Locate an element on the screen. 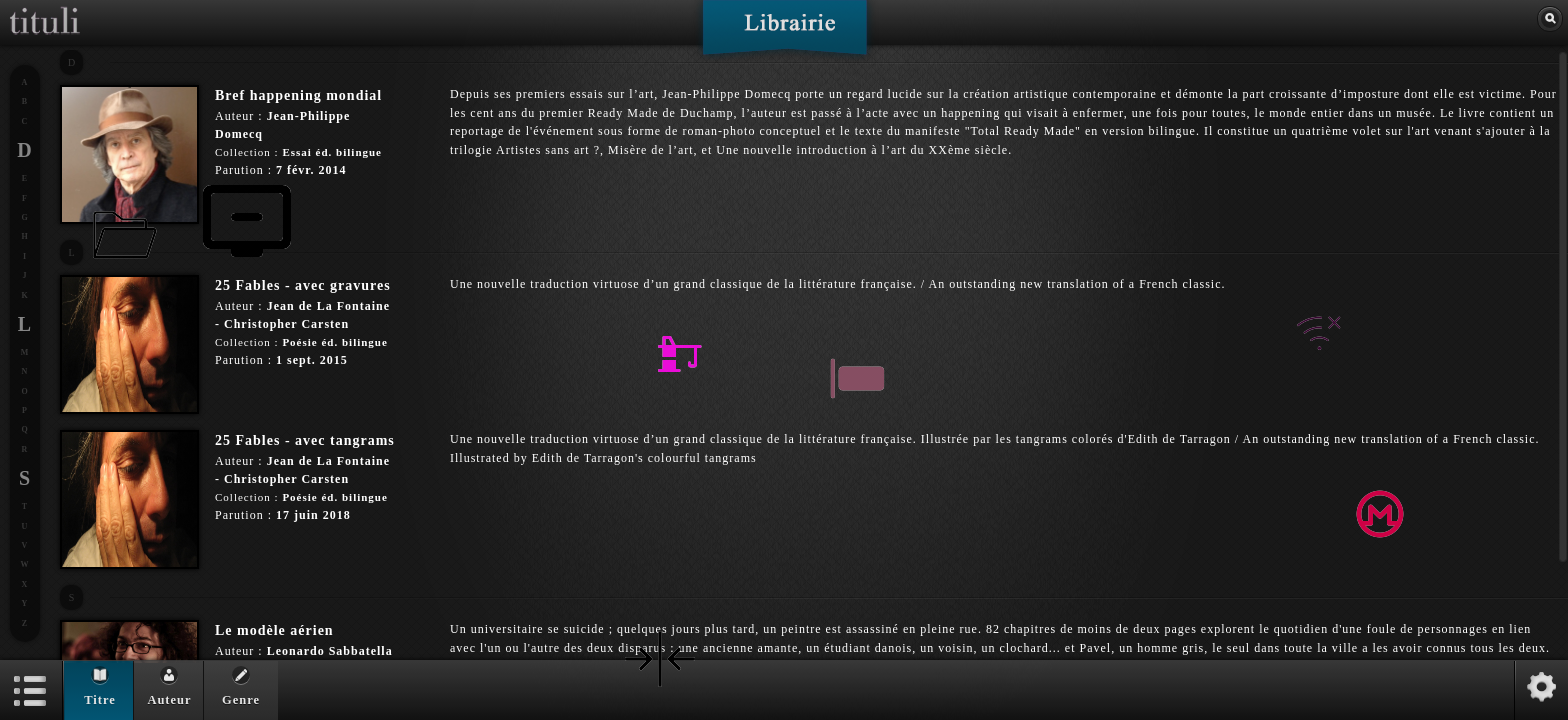  access construction or building management tools is located at coordinates (679, 354).